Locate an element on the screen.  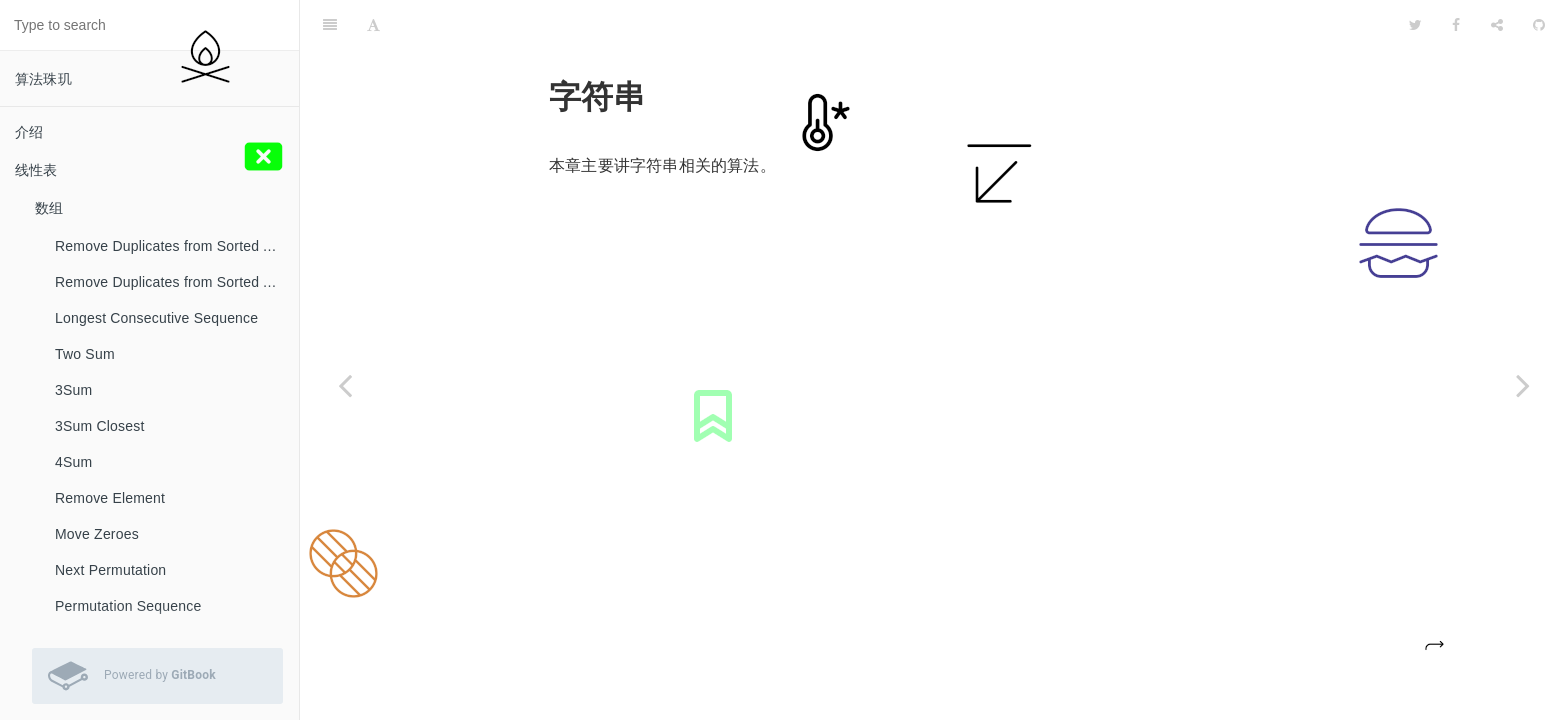
close or dismiss a modal window is located at coordinates (263, 156).